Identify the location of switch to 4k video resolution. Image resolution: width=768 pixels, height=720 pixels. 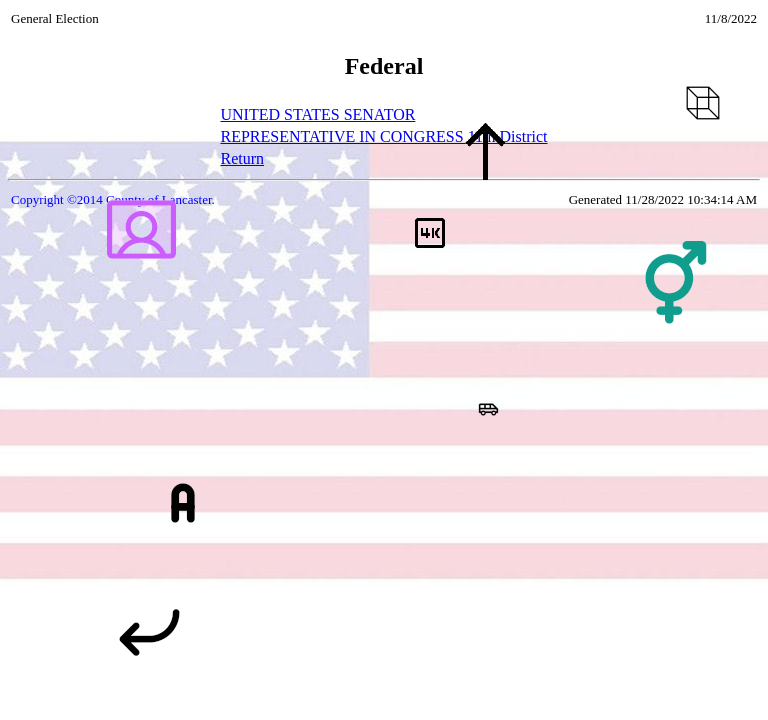
(430, 233).